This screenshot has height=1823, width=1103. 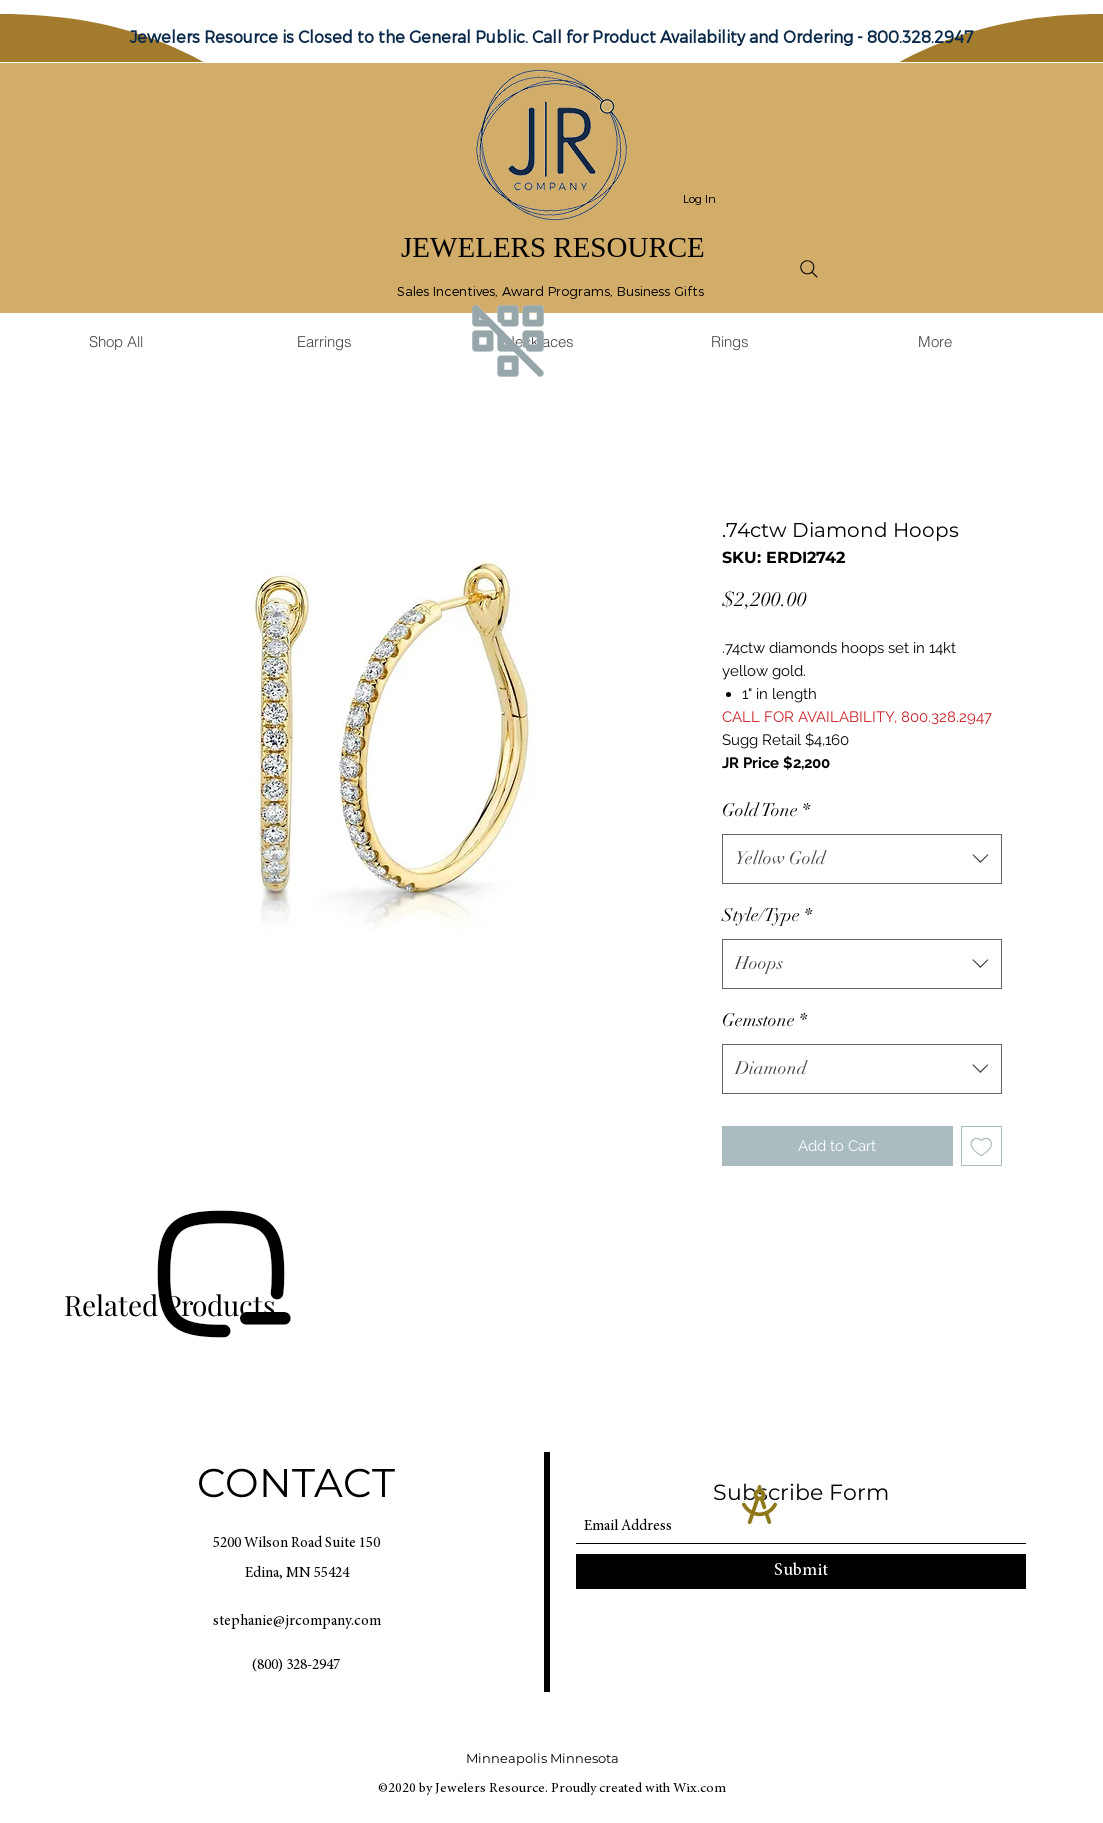 I want to click on dialpad is currently disabled, so click(x=508, y=341).